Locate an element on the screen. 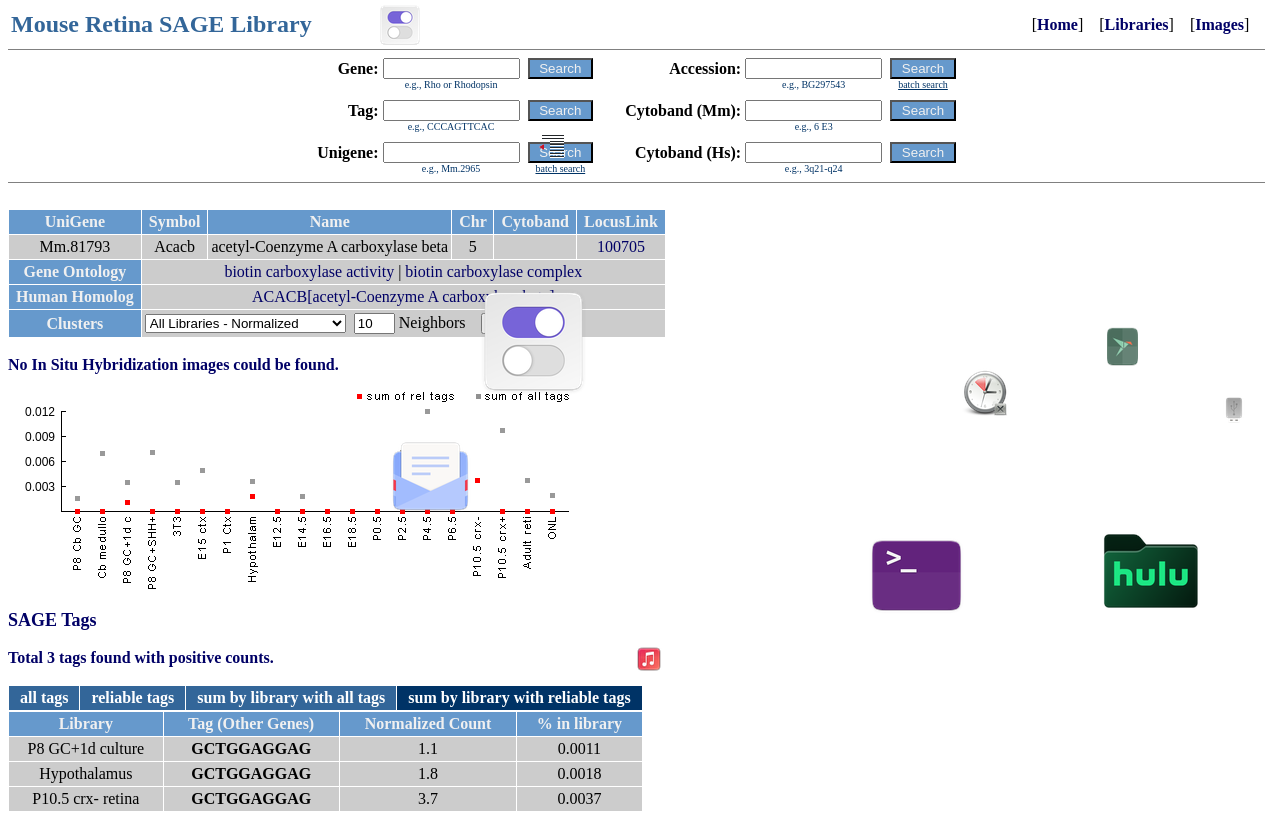 Image resolution: width=1273 pixels, height=838 pixels. decrease text indentation is located at coordinates (552, 146).